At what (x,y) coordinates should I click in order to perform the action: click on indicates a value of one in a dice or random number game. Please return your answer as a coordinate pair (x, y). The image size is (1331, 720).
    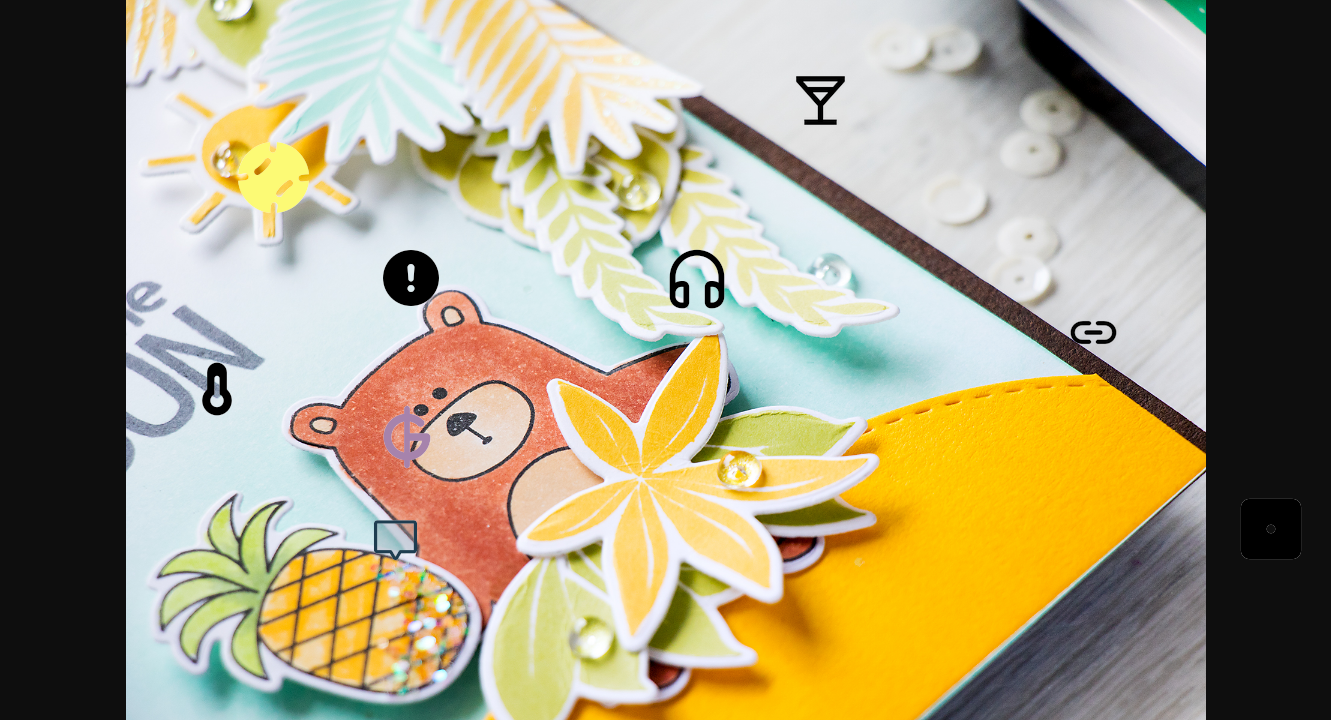
    Looking at the image, I should click on (1271, 529).